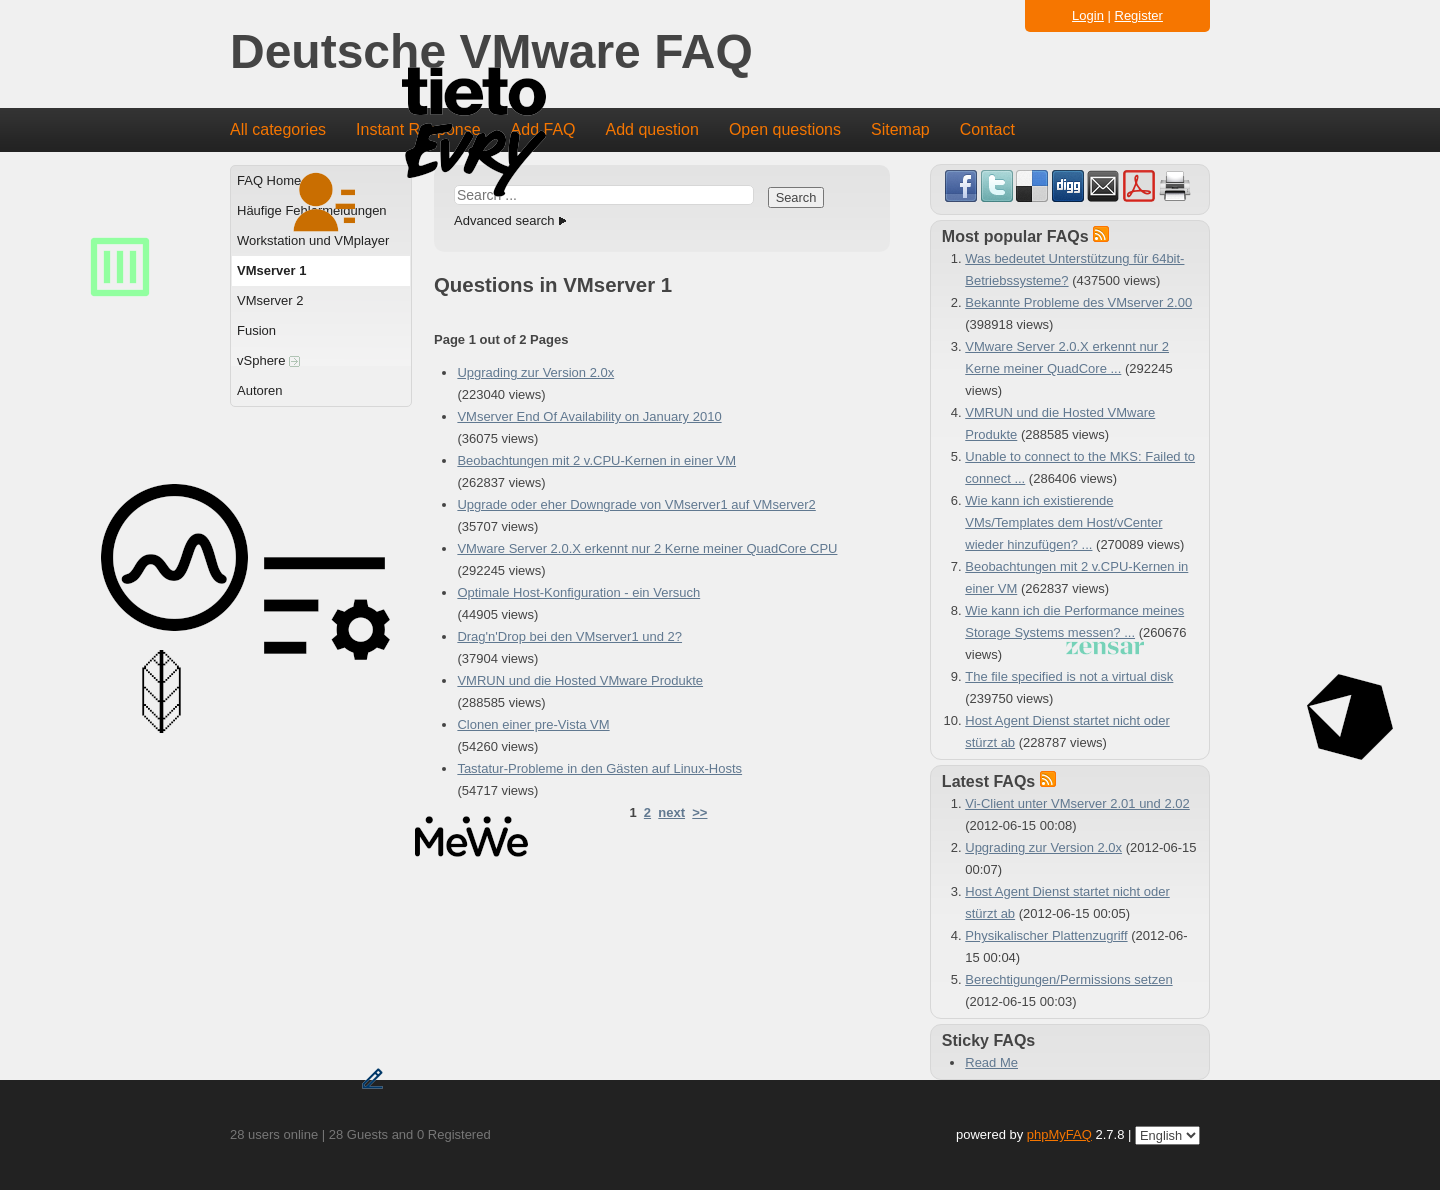 The width and height of the screenshot is (1440, 1190). What do you see at coordinates (324, 605) in the screenshot?
I see `access list or menu settings` at bounding box center [324, 605].